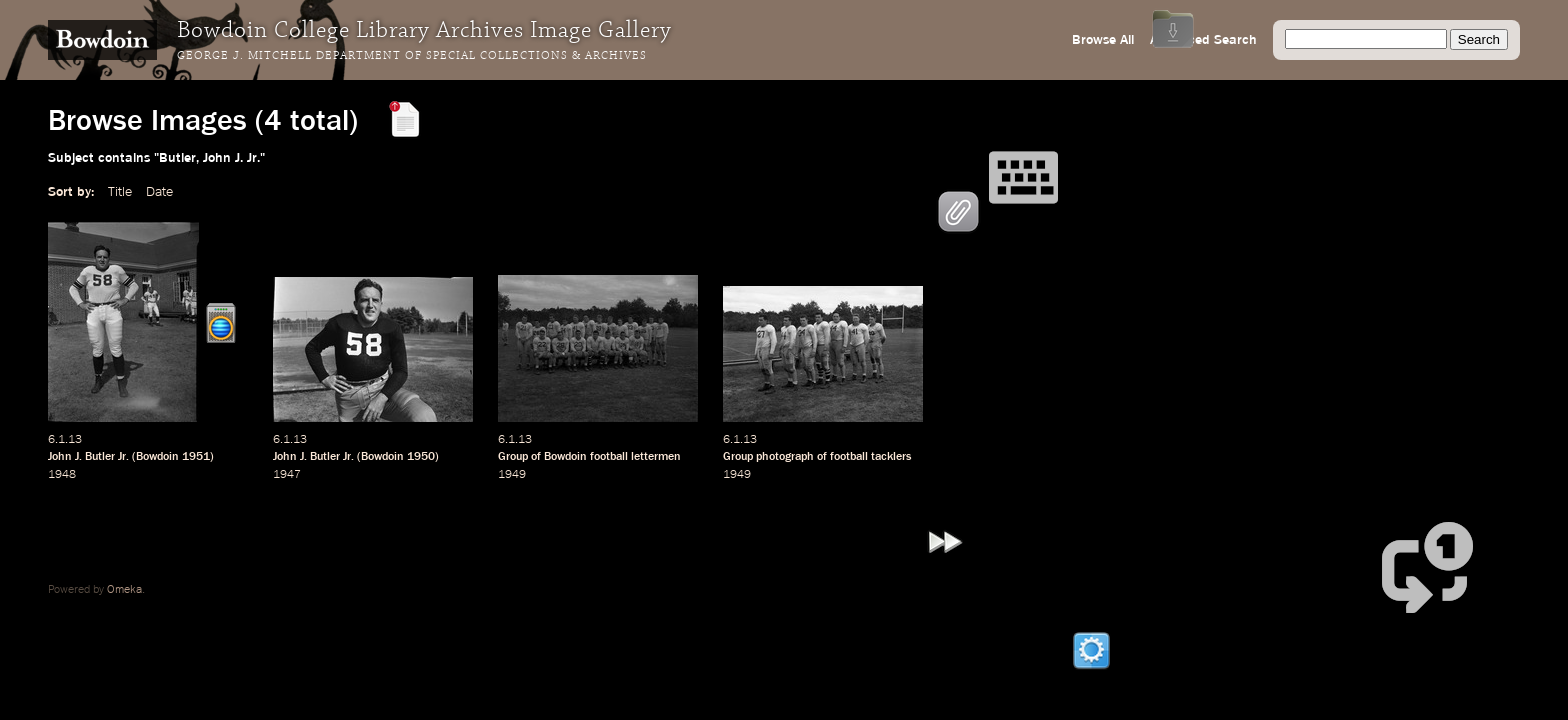 The image size is (1568, 720). Describe the element at coordinates (1023, 177) in the screenshot. I see `switch to keyboard input` at that location.